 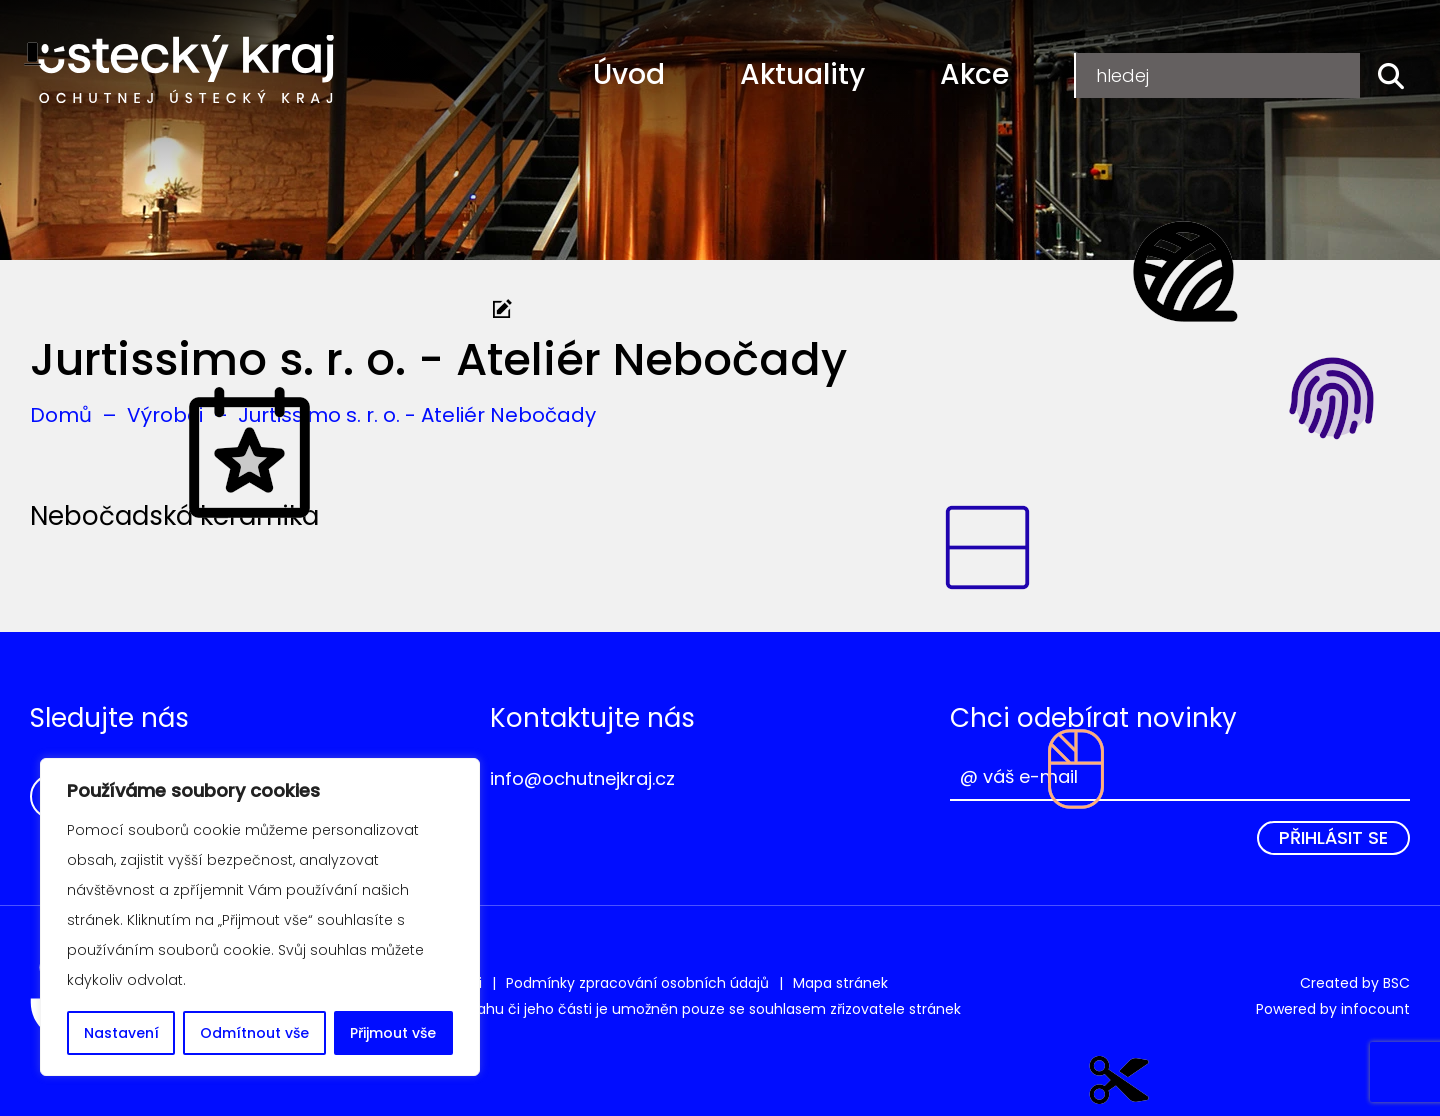 I want to click on cut selected content, so click(x=1118, y=1080).